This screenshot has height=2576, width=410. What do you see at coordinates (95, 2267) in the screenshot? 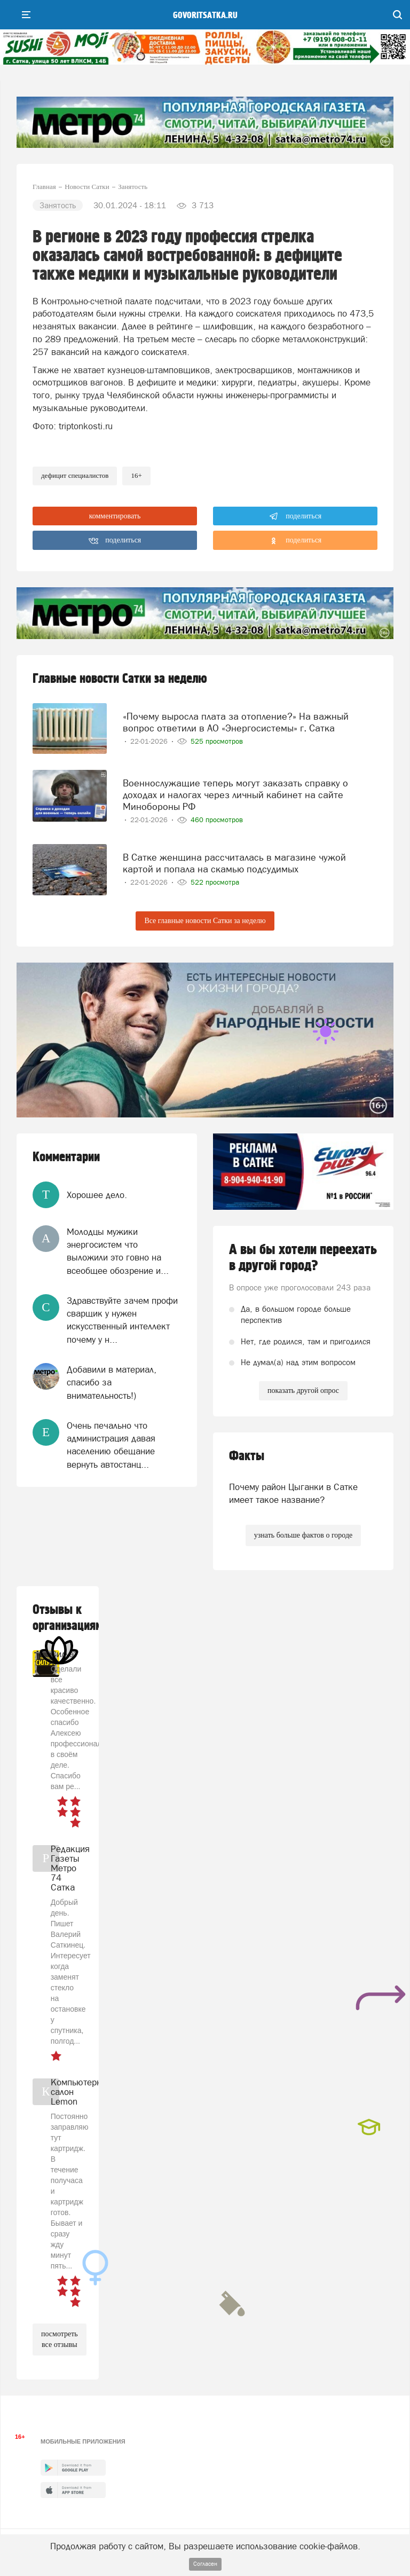
I see `select female gender option` at bounding box center [95, 2267].